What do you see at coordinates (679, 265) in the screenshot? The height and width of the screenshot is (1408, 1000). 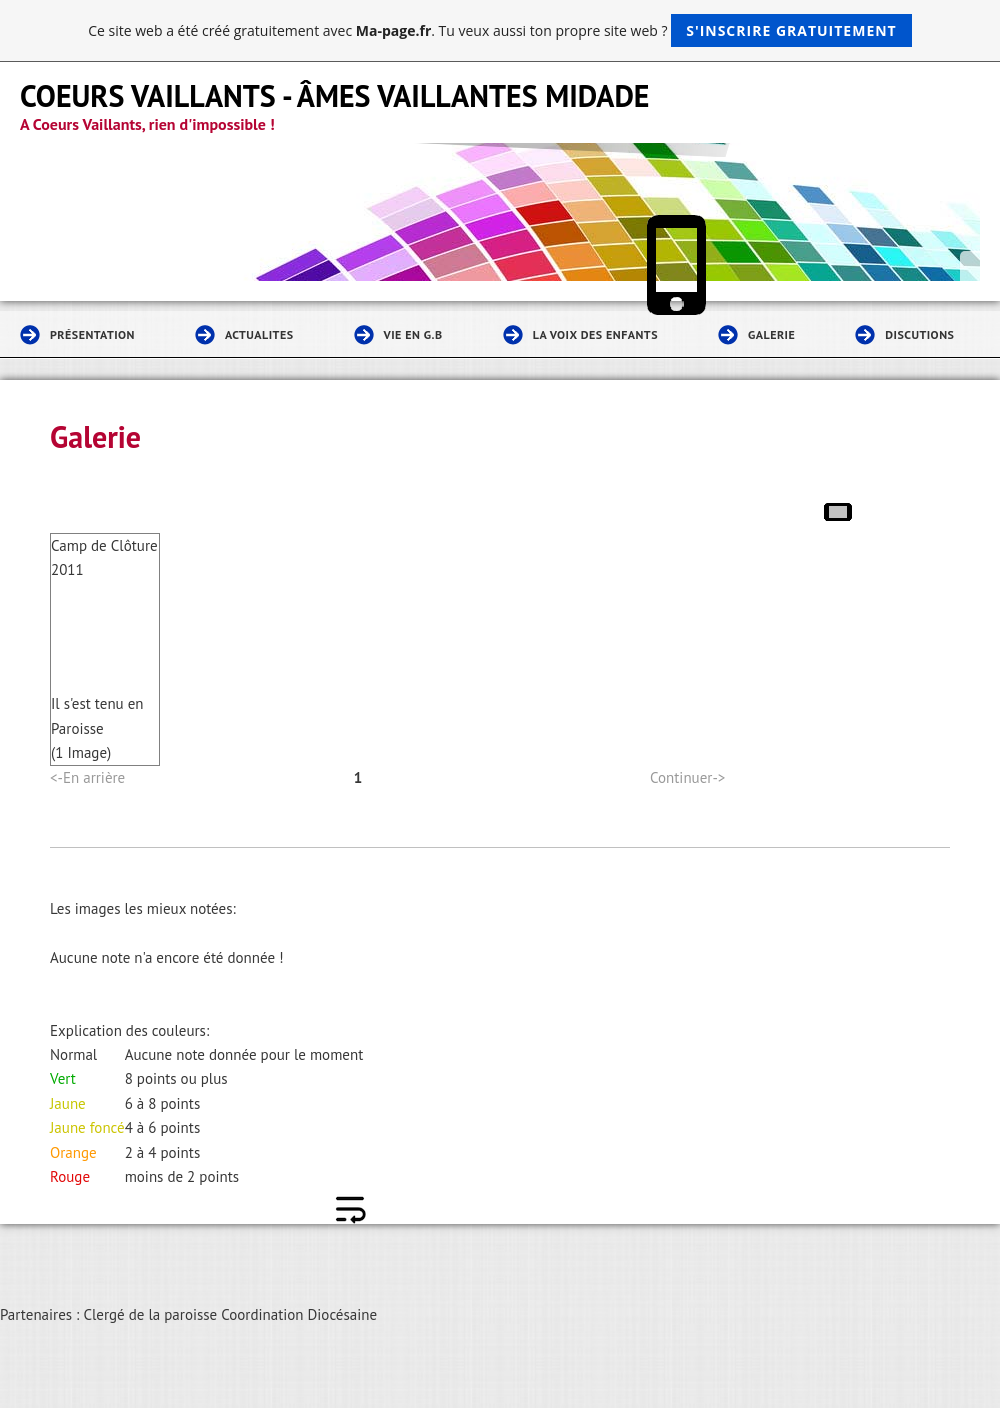 I see `indicates mobile device or smartphone` at bounding box center [679, 265].